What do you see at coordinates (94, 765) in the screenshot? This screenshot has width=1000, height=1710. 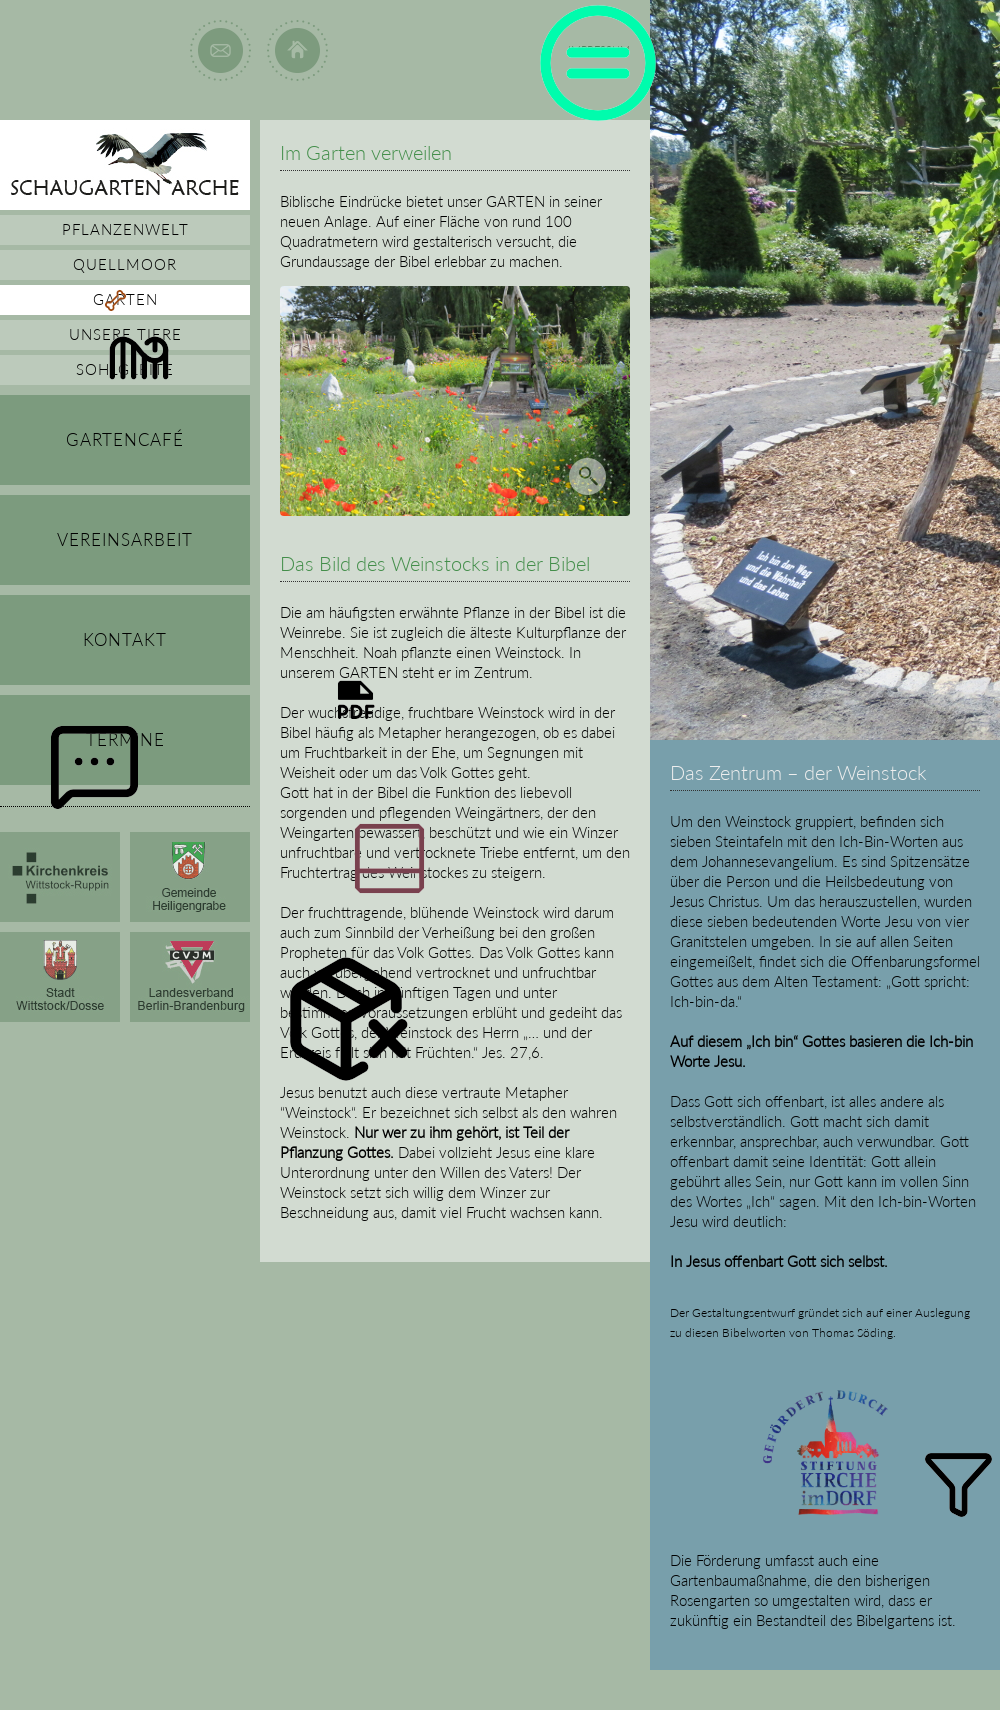 I see `view more messages or conversation options` at bounding box center [94, 765].